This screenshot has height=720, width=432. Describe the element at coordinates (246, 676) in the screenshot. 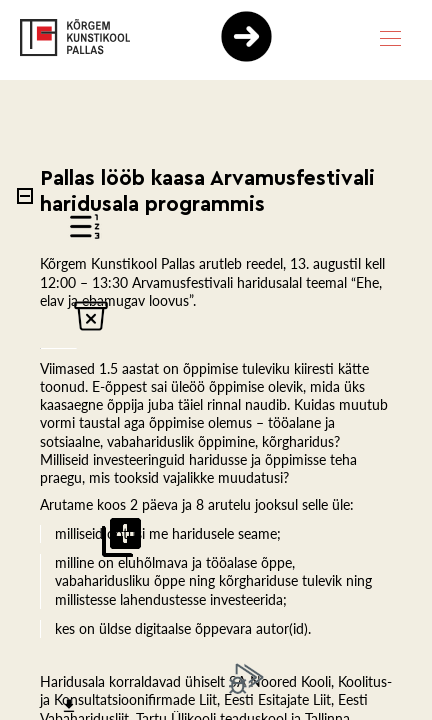

I see `run debugger on all files or projects` at that location.